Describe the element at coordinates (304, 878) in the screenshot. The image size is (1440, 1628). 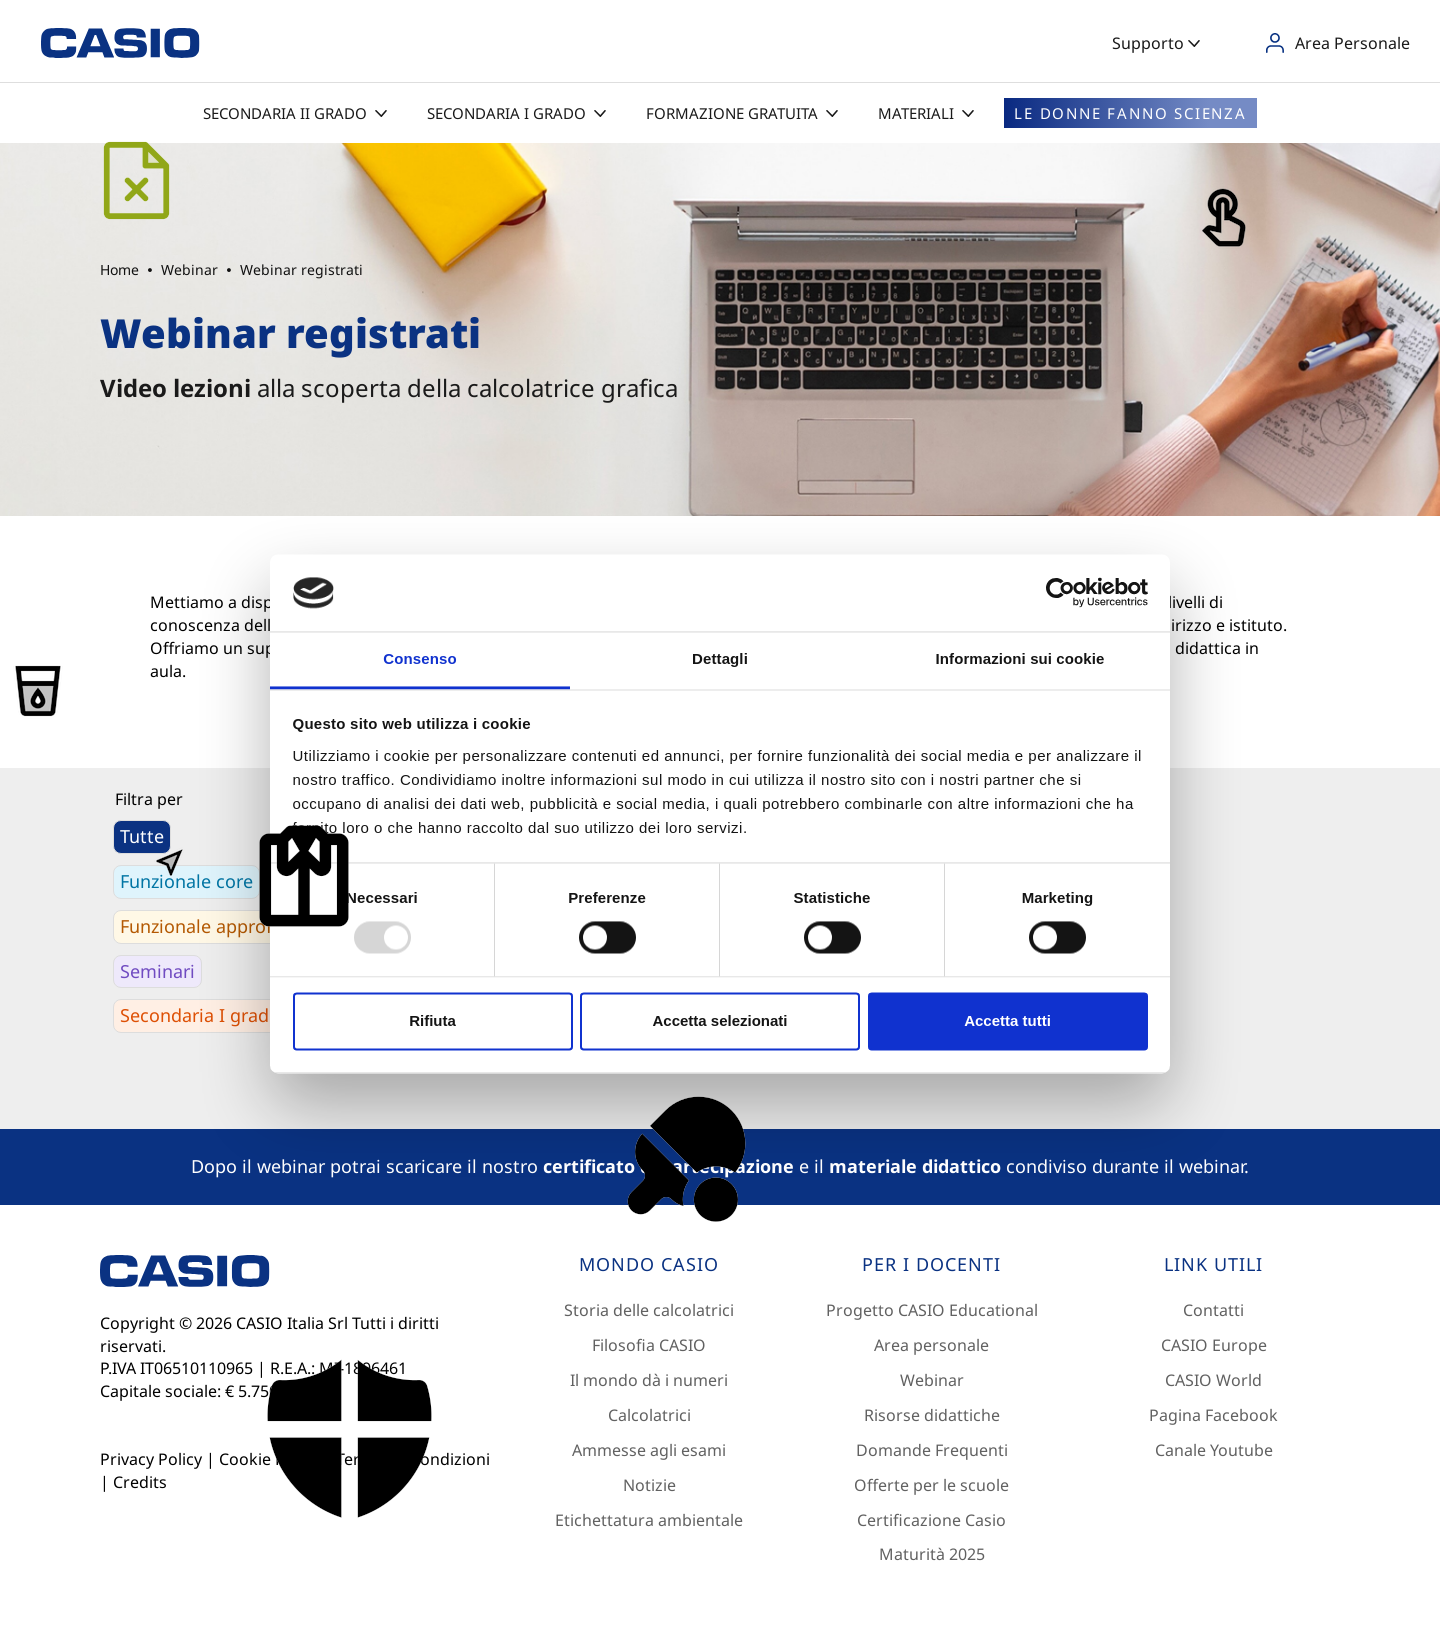
I see `view folded laundry or clothing items` at that location.